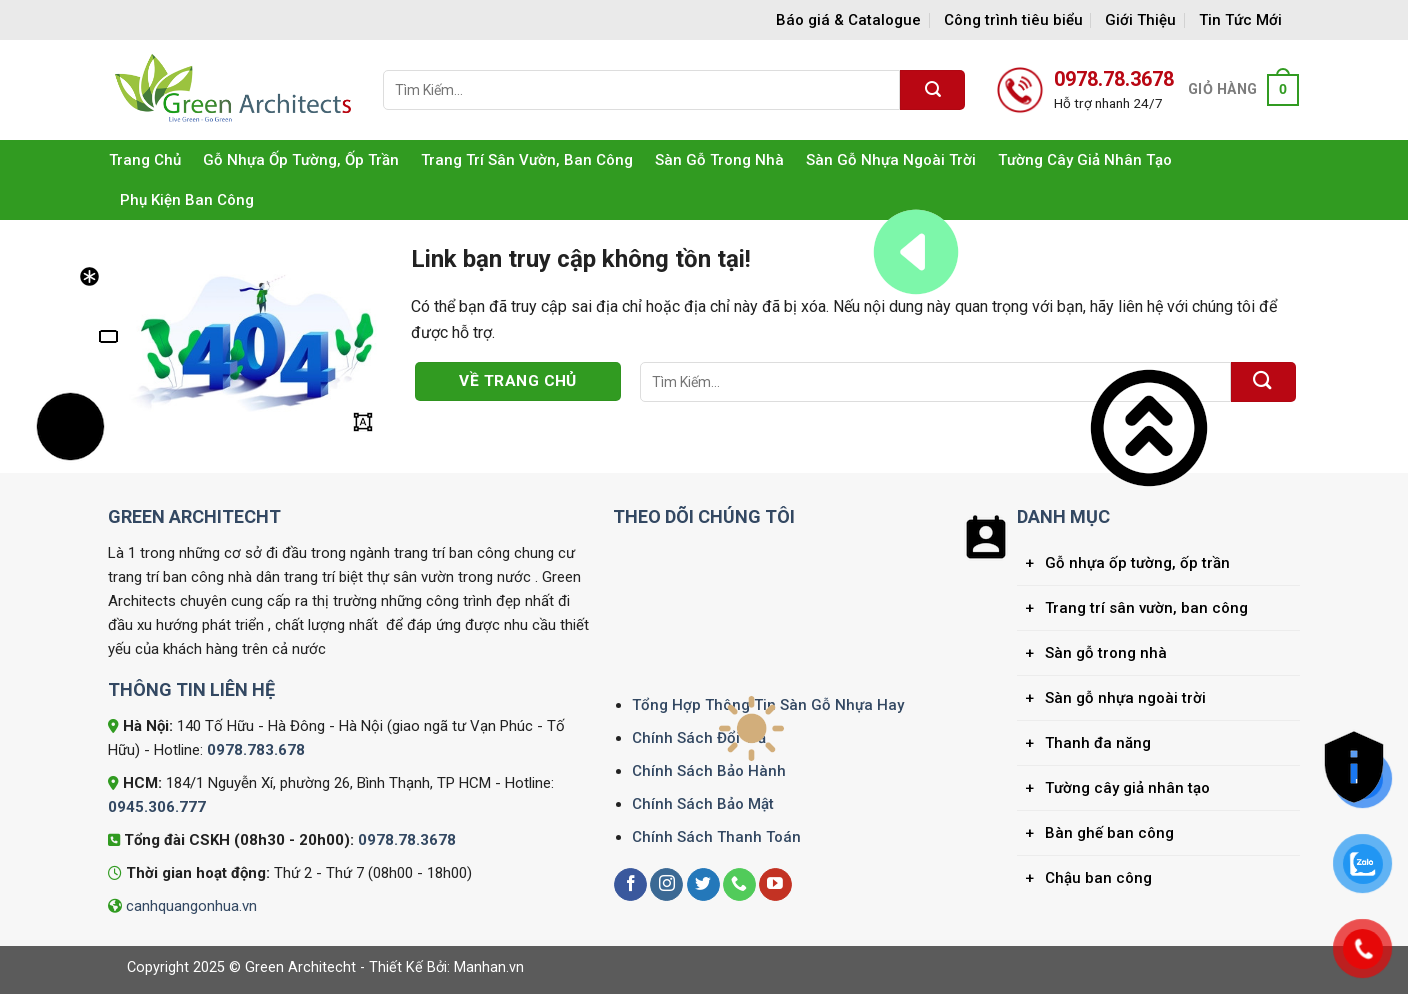  I want to click on indicates a required field in a form, so click(89, 276).